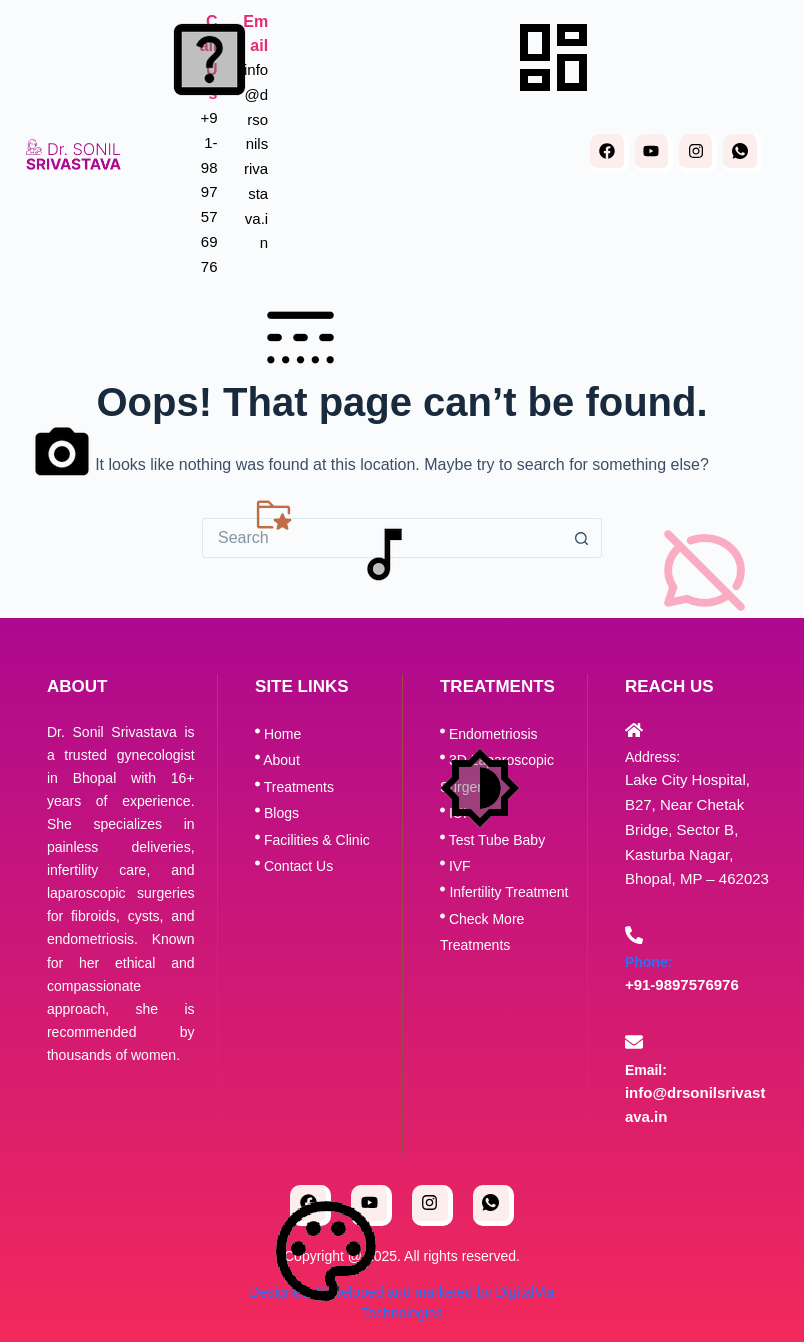 This screenshot has height=1342, width=804. Describe the element at coordinates (704, 570) in the screenshot. I see `messaging is disabled or unavailable` at that location.